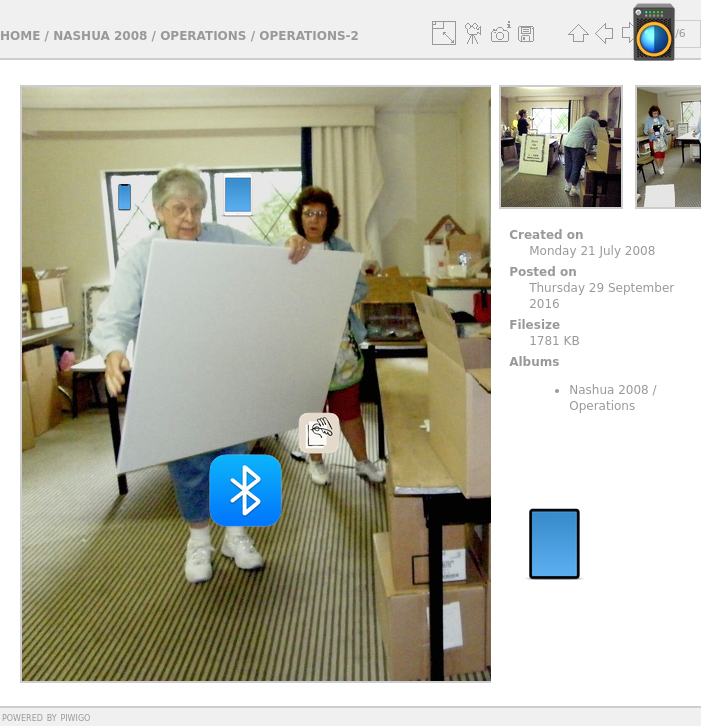 This screenshot has height=726, width=701. What do you see at coordinates (654, 32) in the screenshot?
I see `access RAID storage configuration settings` at bounding box center [654, 32].